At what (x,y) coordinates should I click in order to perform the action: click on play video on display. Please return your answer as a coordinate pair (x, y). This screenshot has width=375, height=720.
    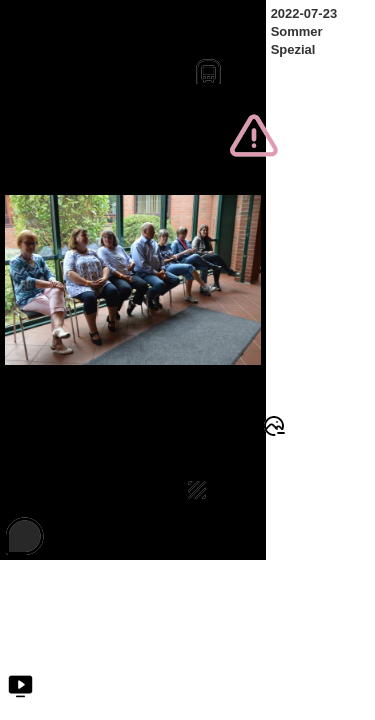
    Looking at the image, I should click on (20, 685).